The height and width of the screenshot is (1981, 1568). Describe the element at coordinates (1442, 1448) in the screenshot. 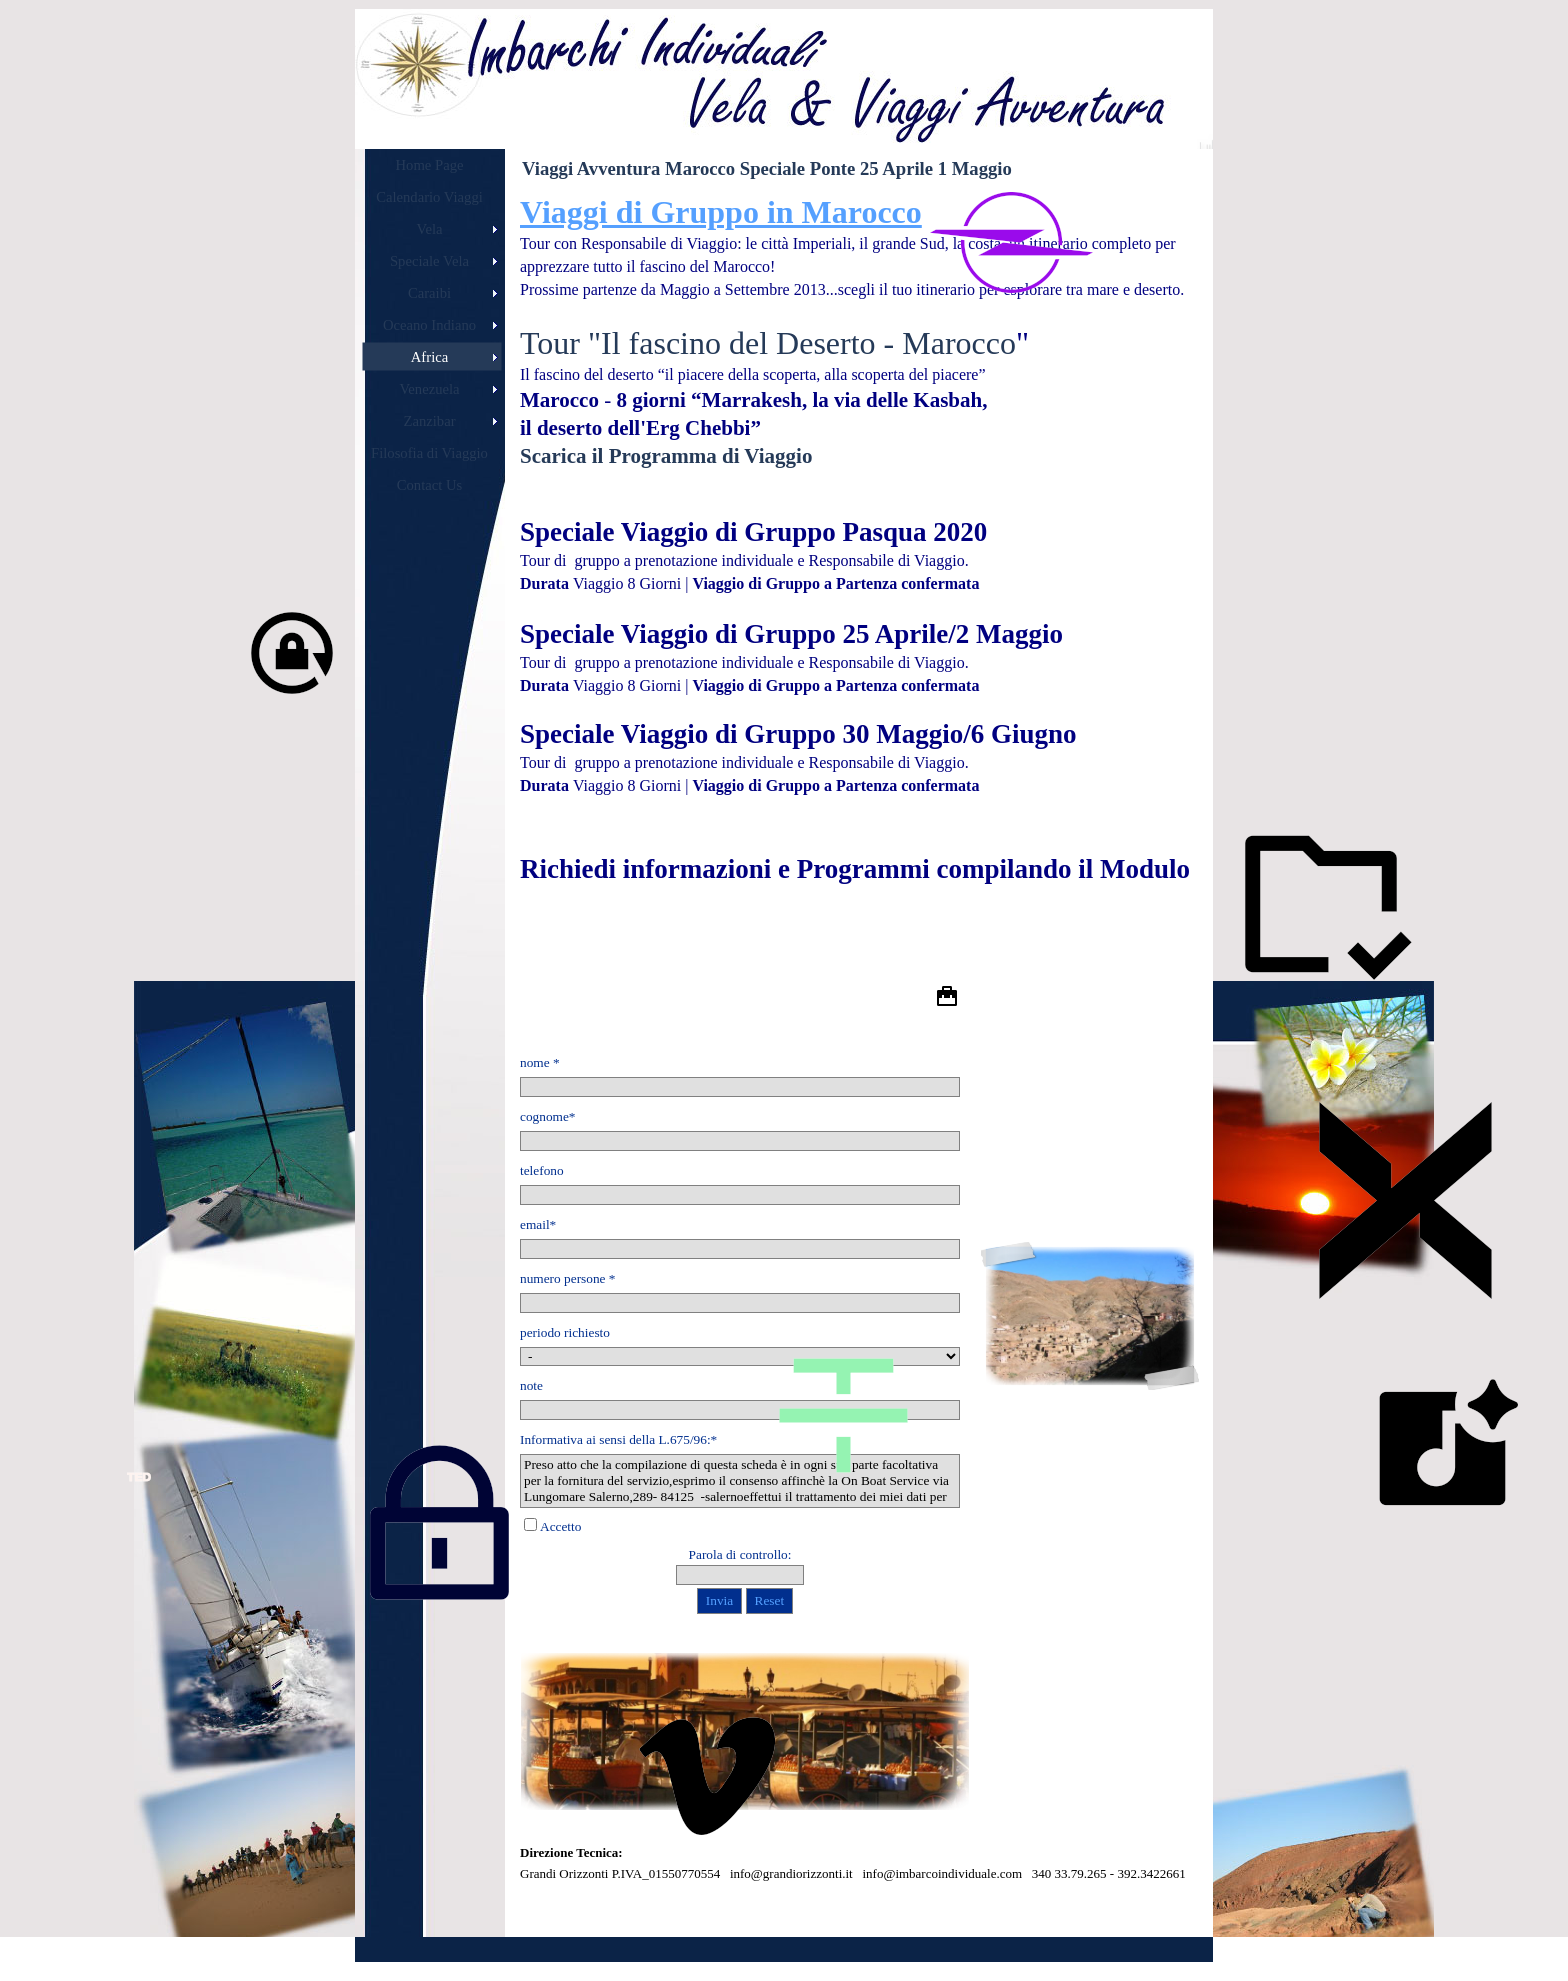

I see `ai-powered music or audio generation` at that location.